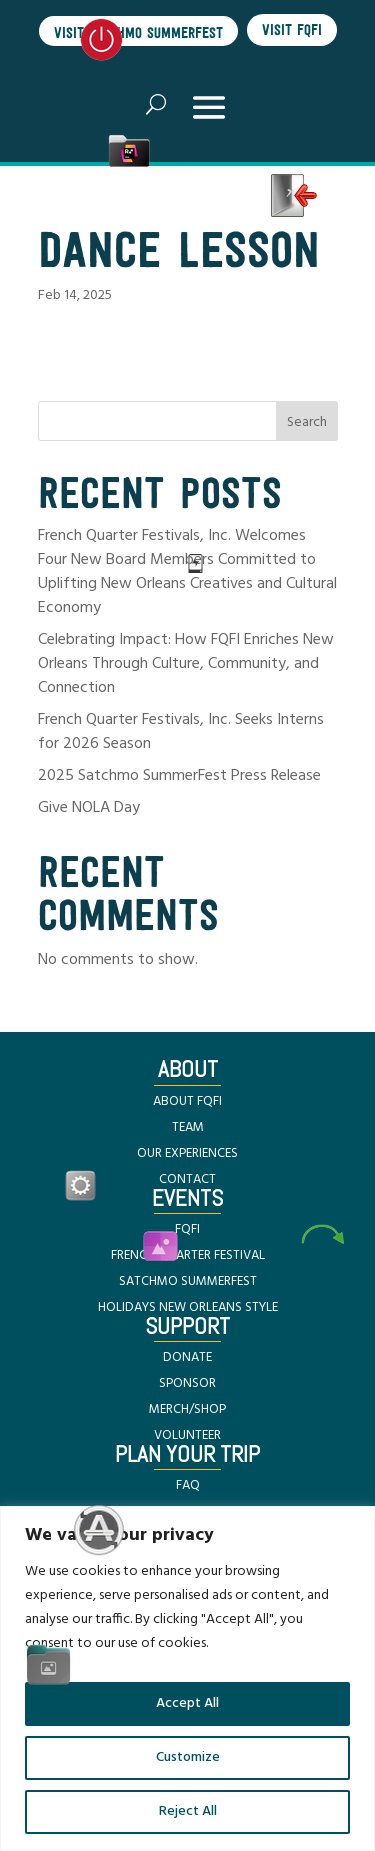 Image resolution: width=375 pixels, height=1851 pixels. Describe the element at coordinates (80, 1185) in the screenshot. I see `shared library file type indicator` at that location.